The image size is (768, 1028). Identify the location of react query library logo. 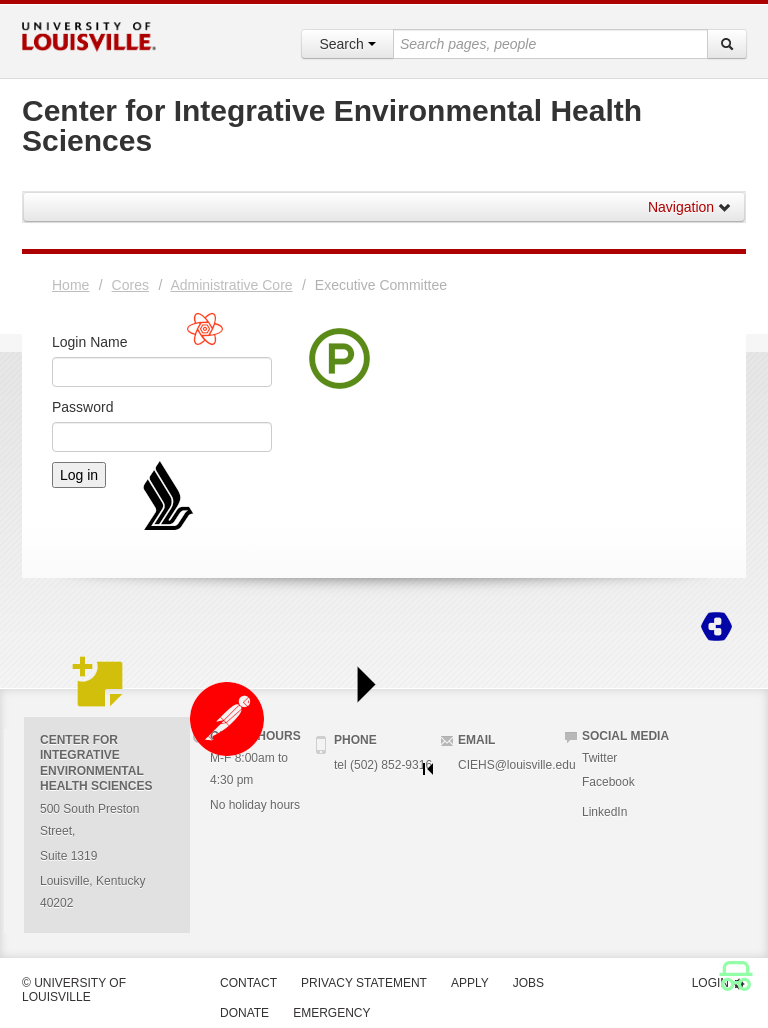
(205, 329).